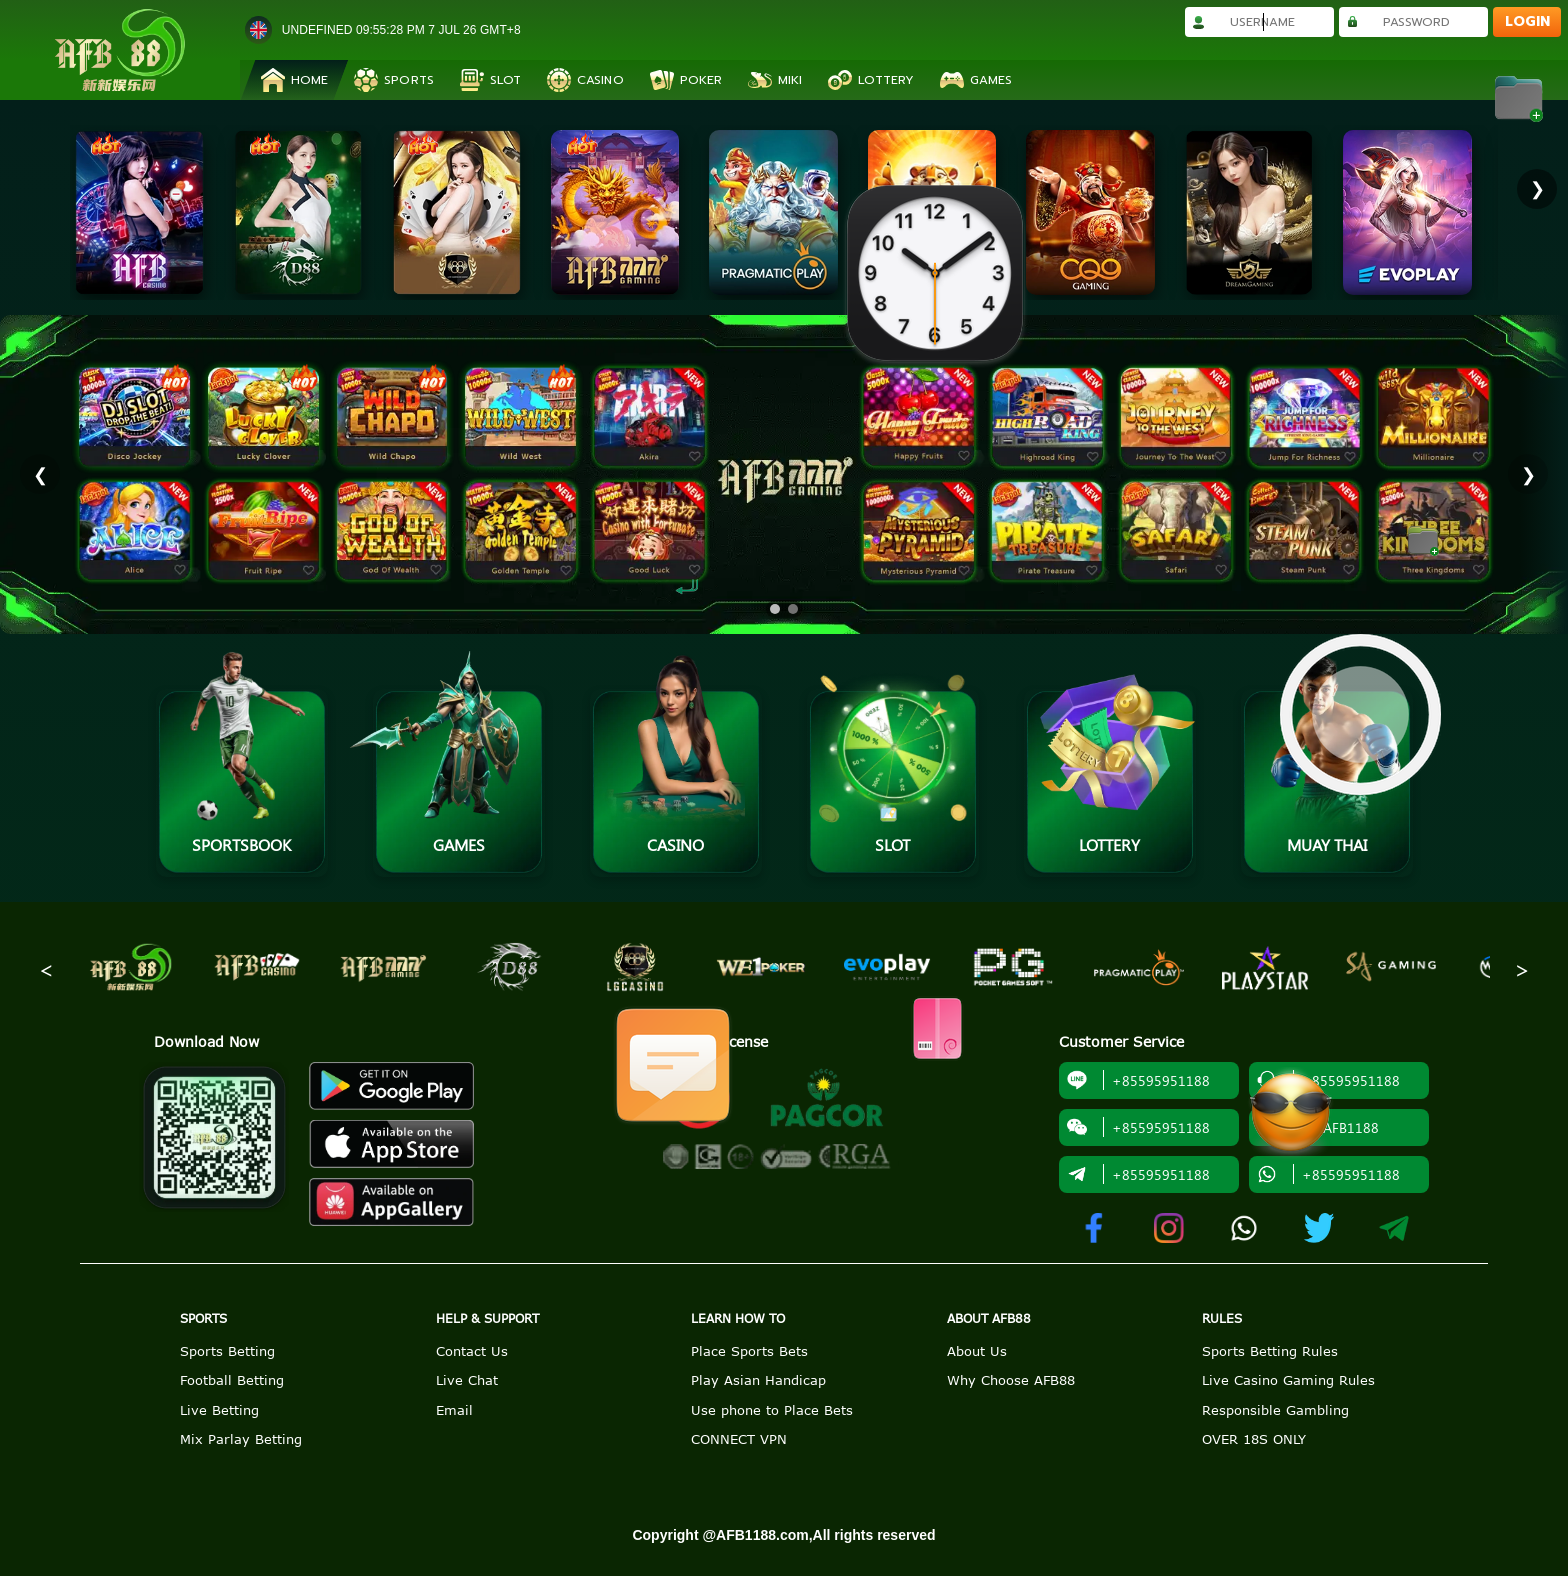 The width and height of the screenshot is (1568, 1576). Describe the element at coordinates (888, 814) in the screenshot. I see `open gnome photos app` at that location.